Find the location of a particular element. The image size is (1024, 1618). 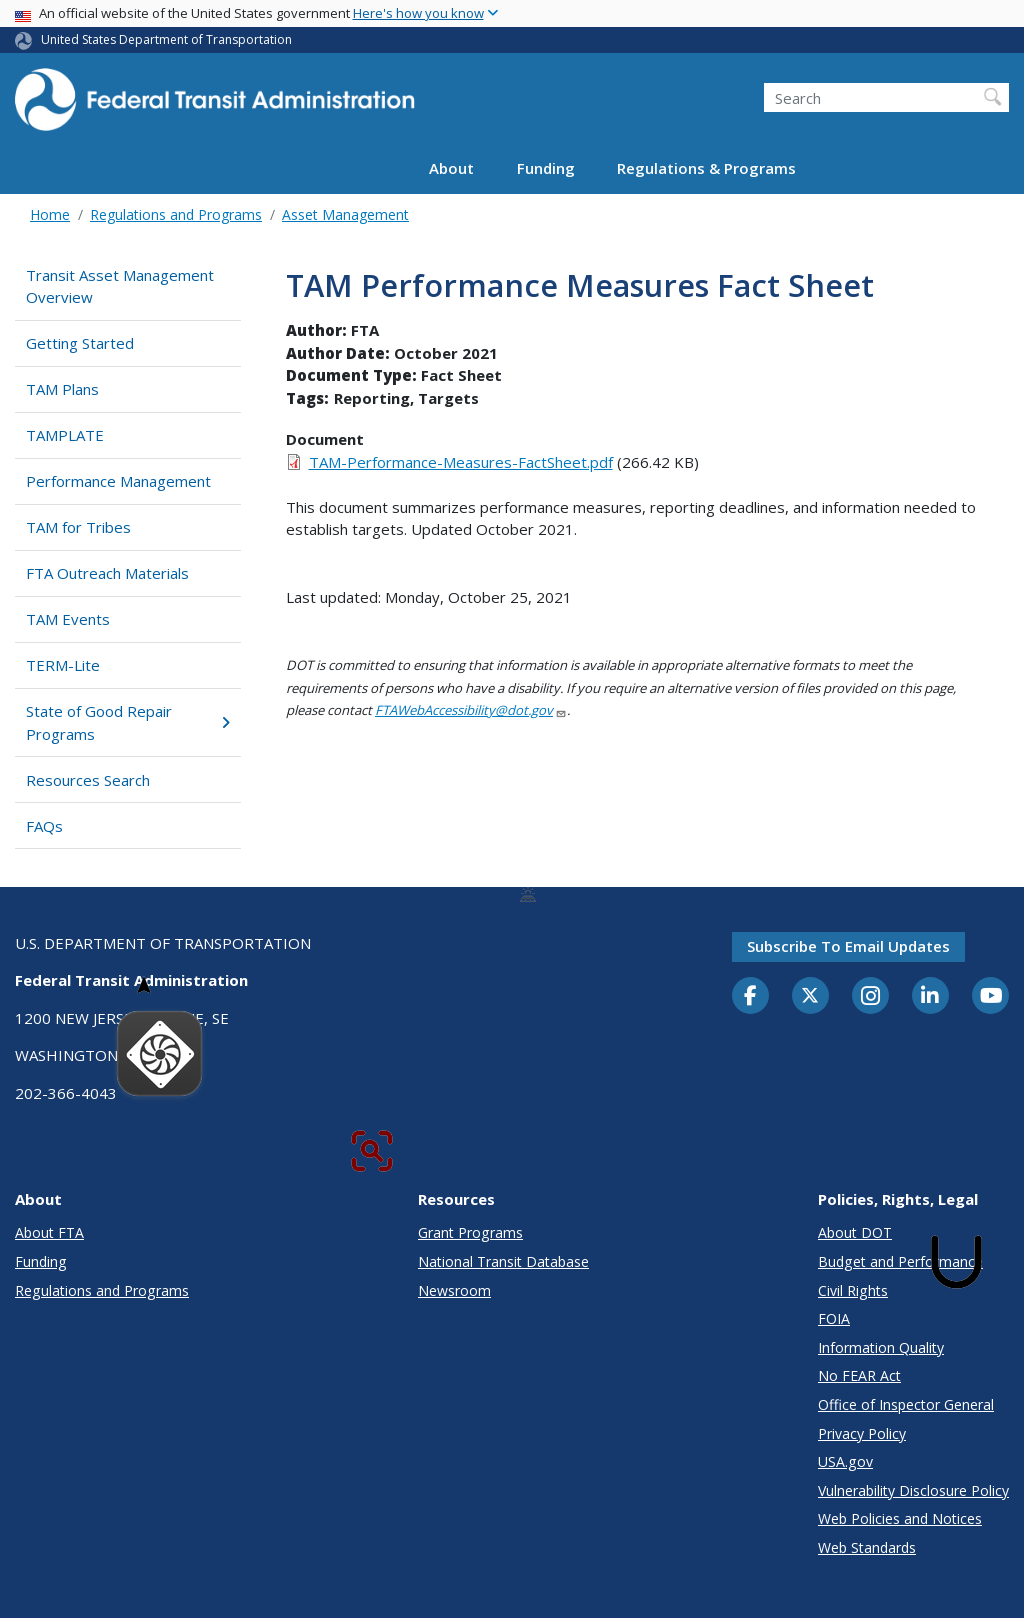

combine or merge selected items is located at coordinates (956, 1258).